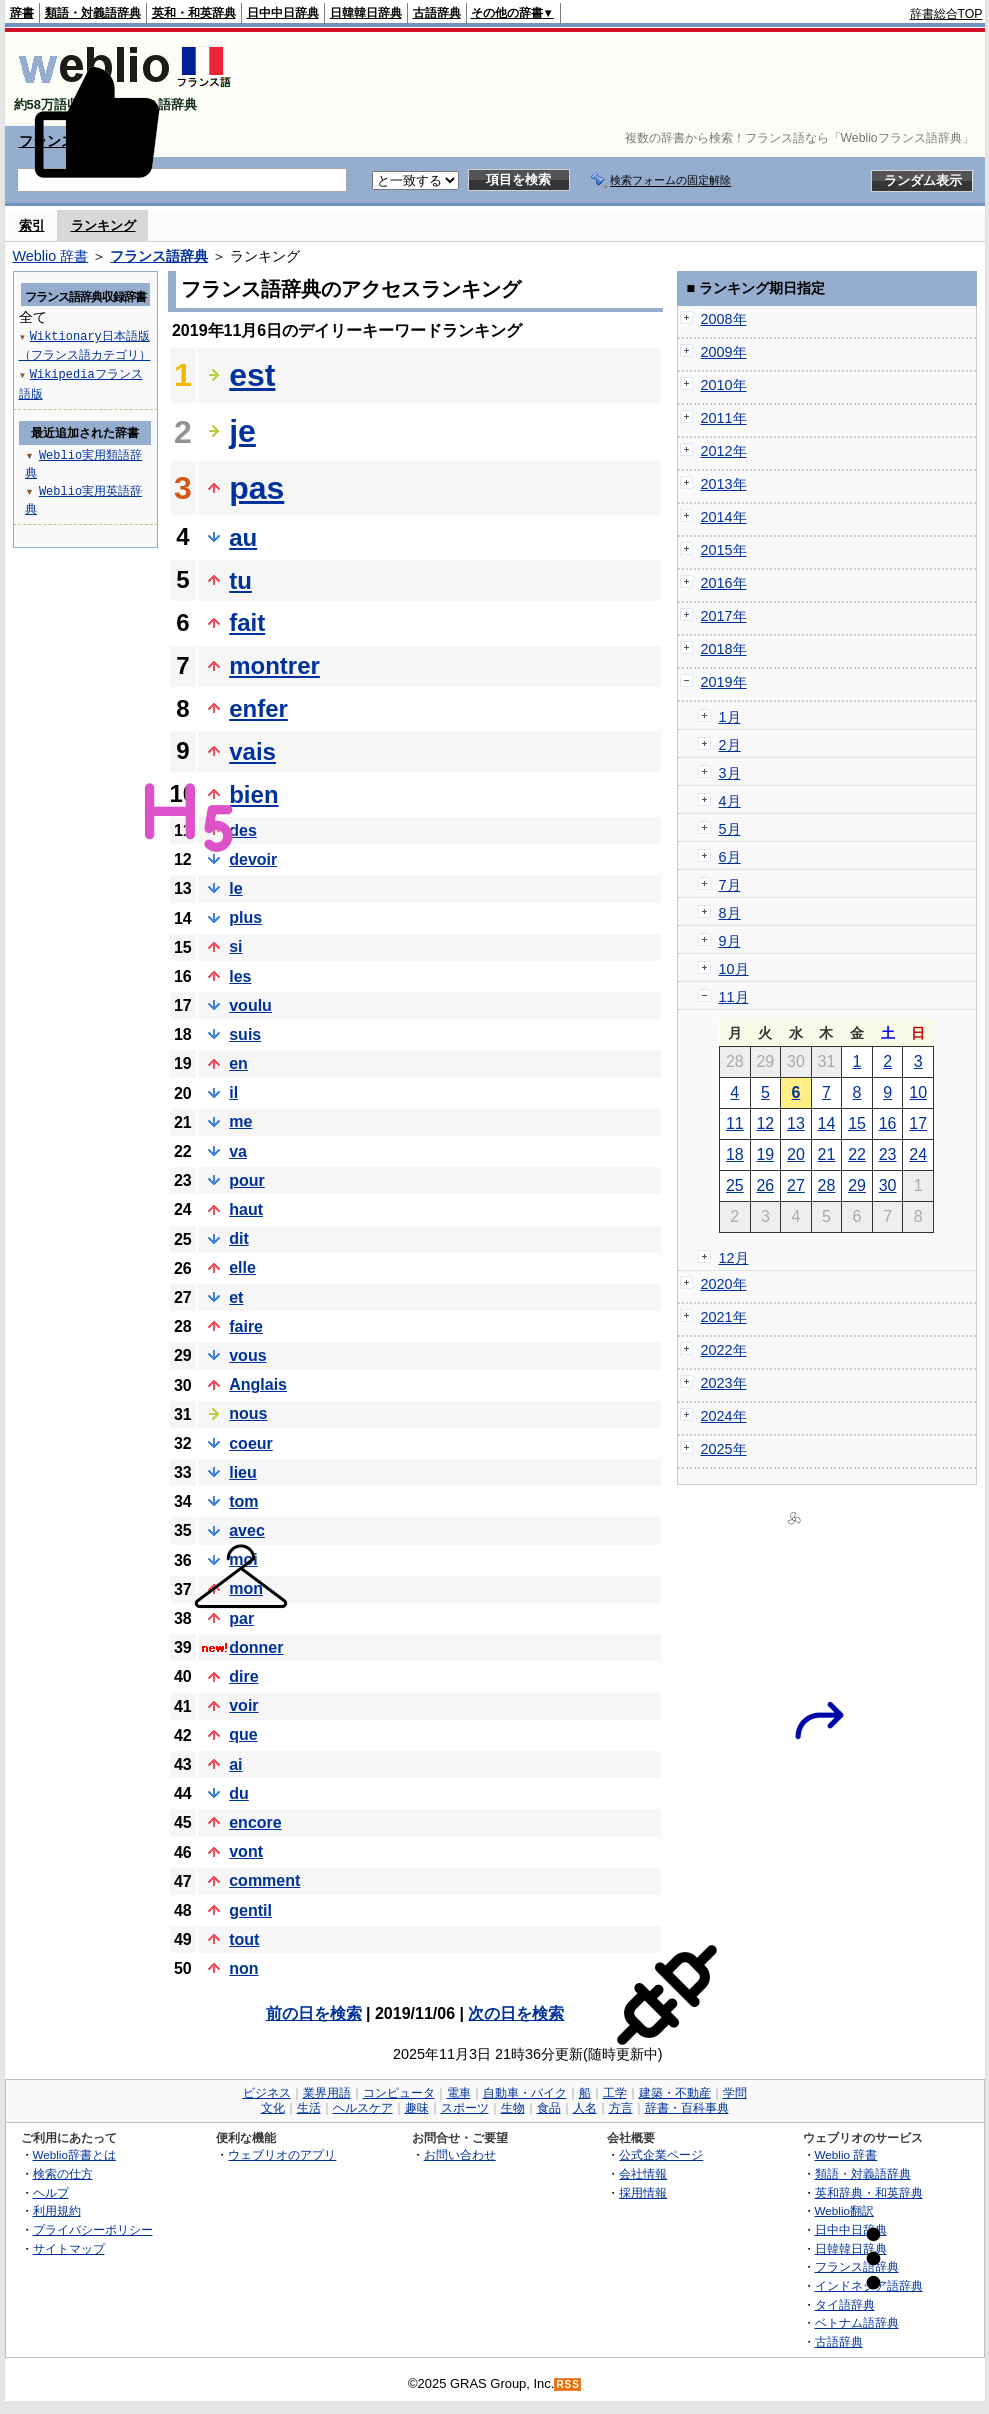 The height and width of the screenshot is (2414, 989). Describe the element at coordinates (667, 1995) in the screenshot. I see `connect or establish a connection` at that location.